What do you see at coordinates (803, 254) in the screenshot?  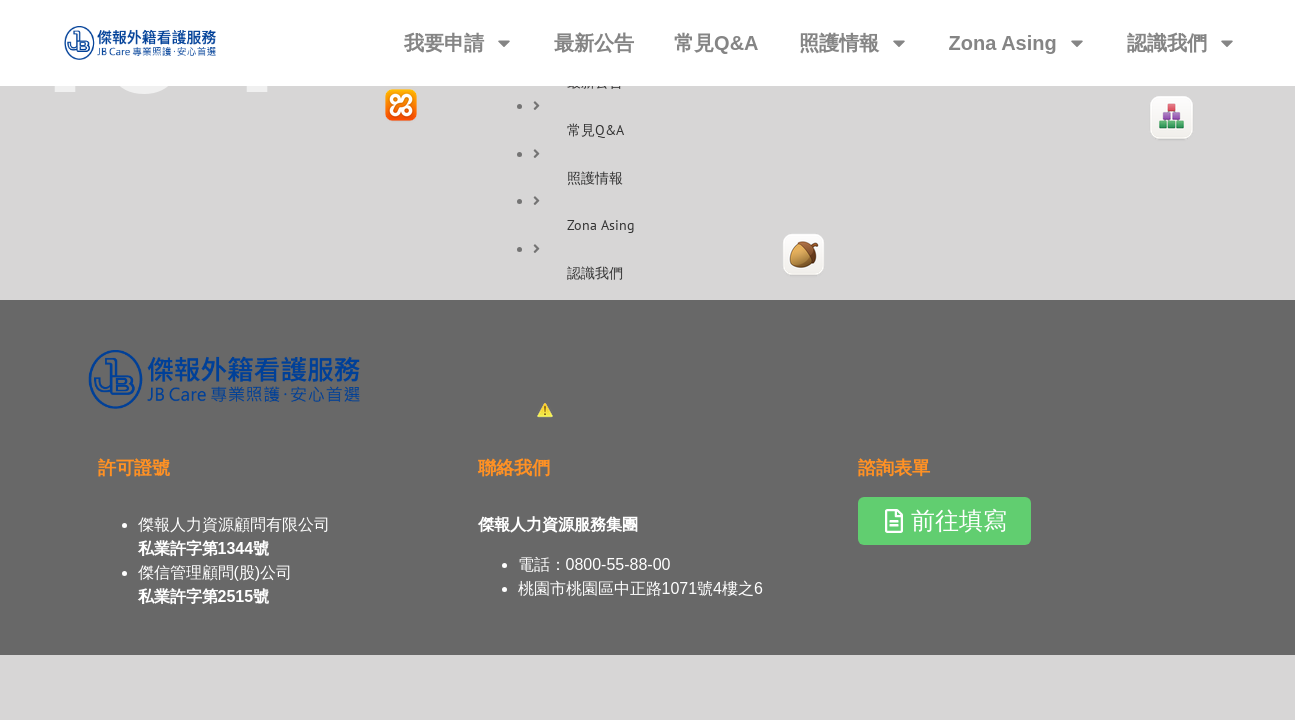 I see `open nutstore cloud storage app` at bounding box center [803, 254].